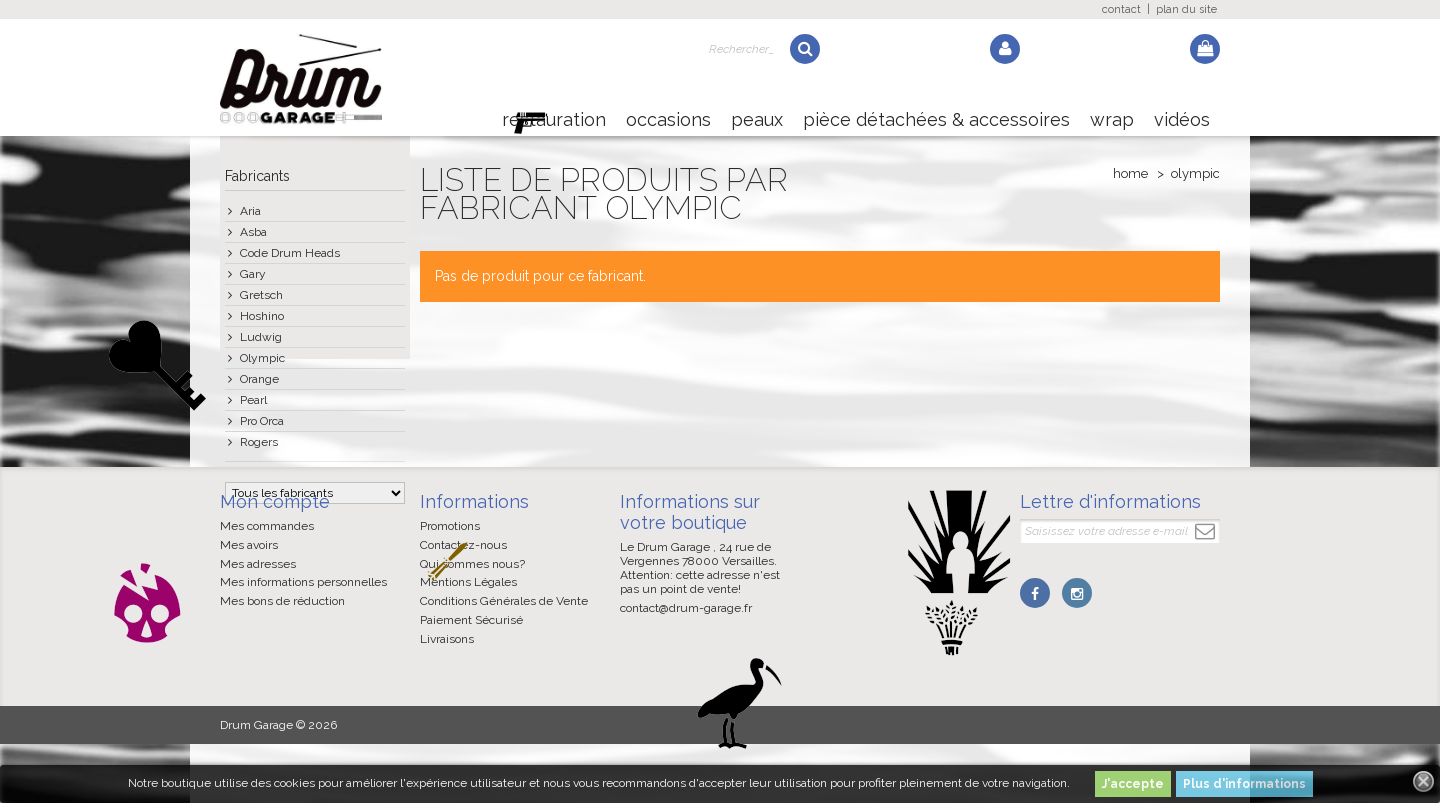  What do you see at coordinates (447, 561) in the screenshot?
I see `select butterfly knife weapon or tool` at bounding box center [447, 561].